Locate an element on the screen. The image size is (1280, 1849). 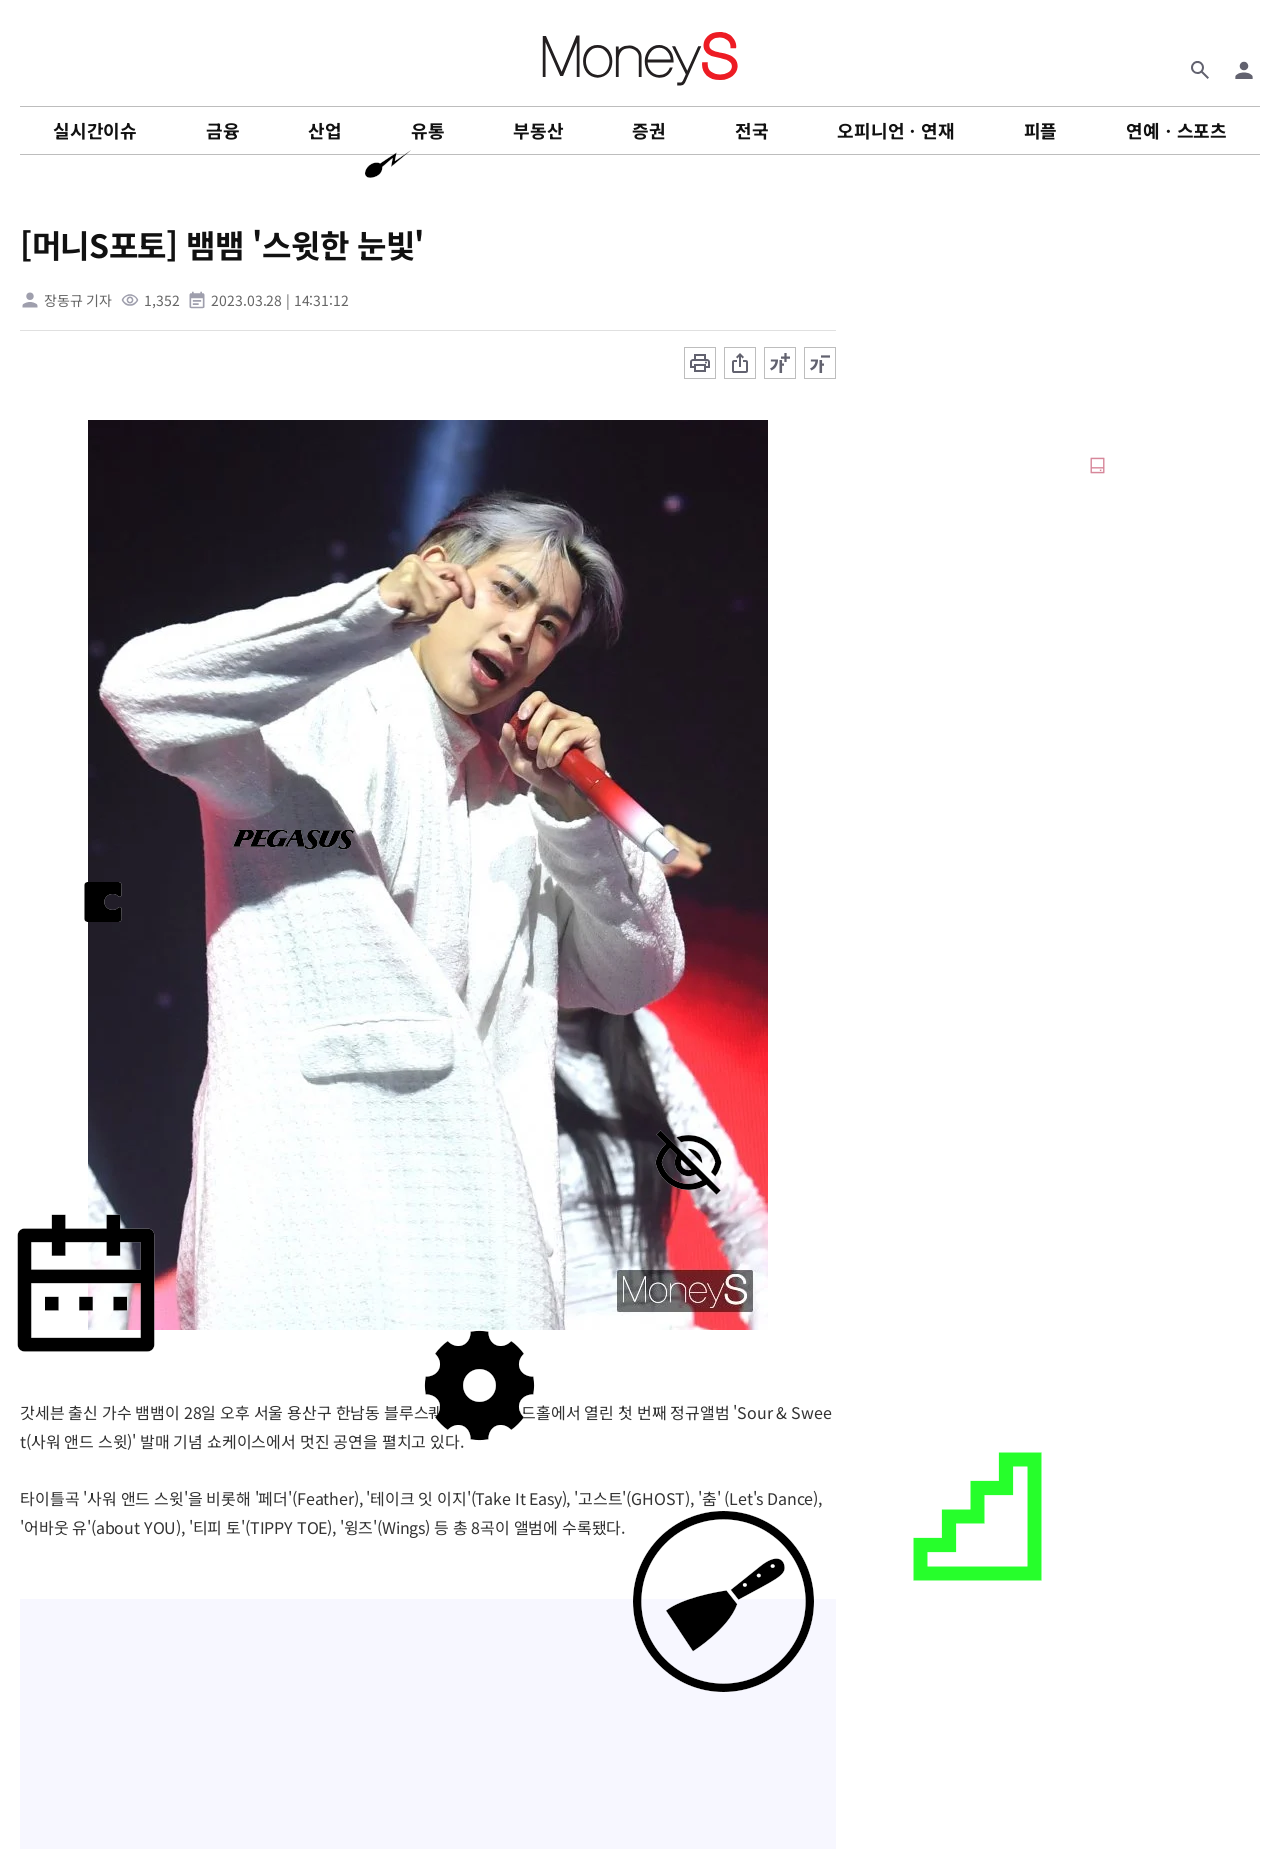
view calendar or schedule is located at coordinates (86, 1290).